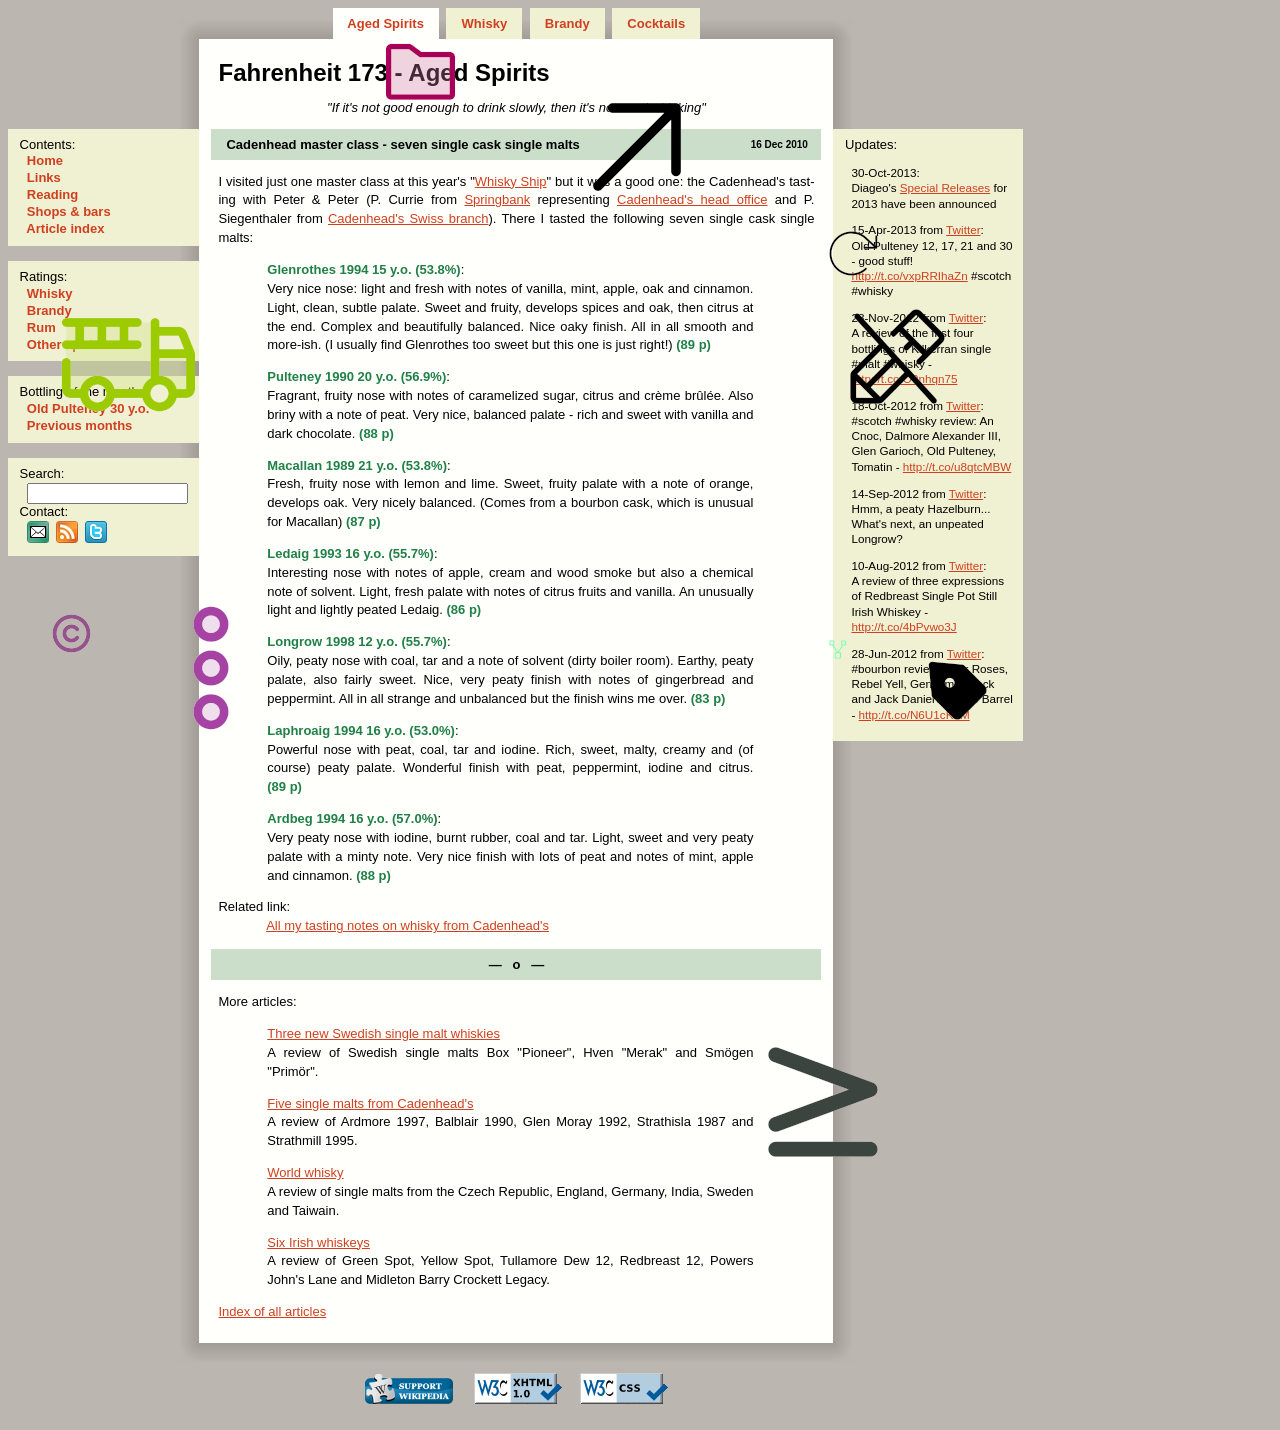 The height and width of the screenshot is (1430, 1280). Describe the element at coordinates (838, 649) in the screenshot. I see `view parent classes or supertypes in code hierarchy` at that location.